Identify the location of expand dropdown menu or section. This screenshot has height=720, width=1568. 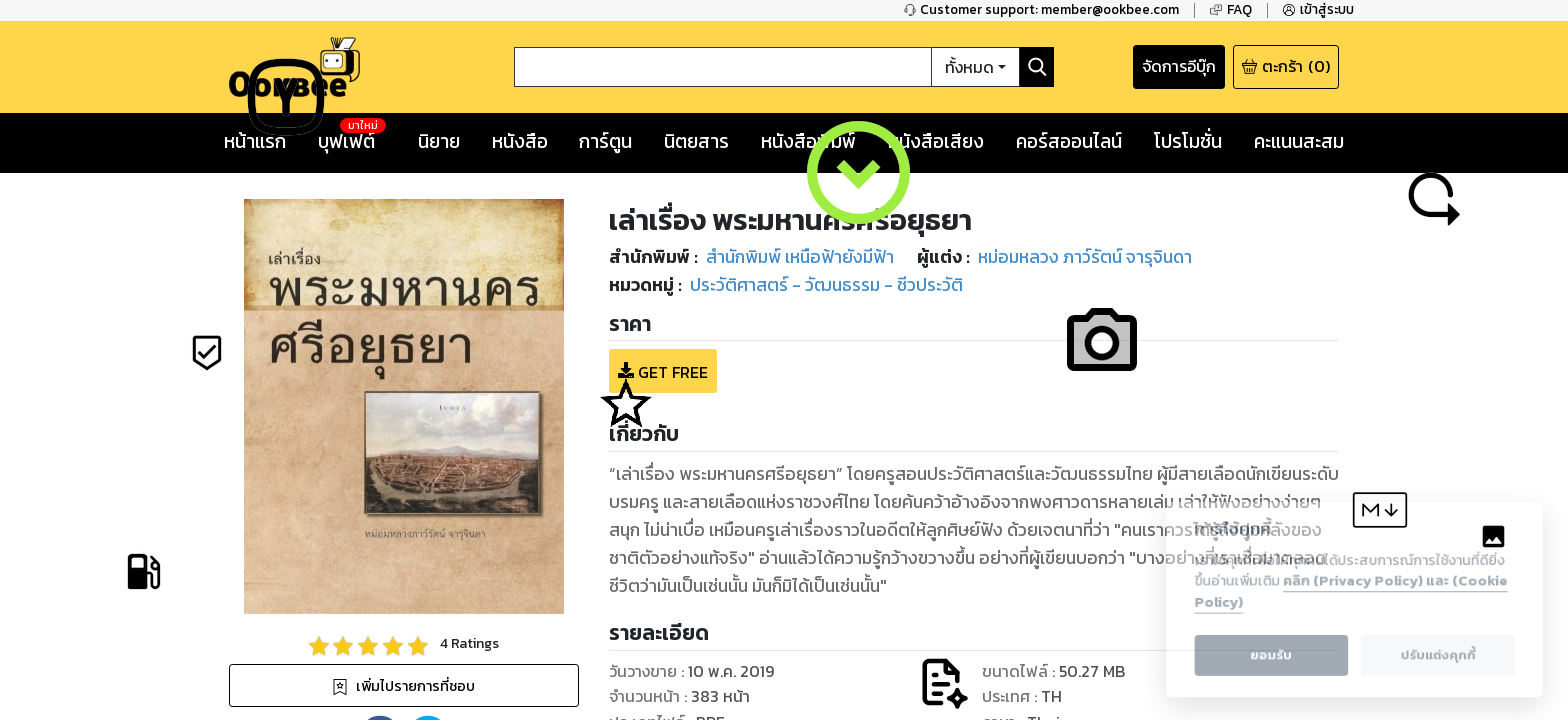
(858, 172).